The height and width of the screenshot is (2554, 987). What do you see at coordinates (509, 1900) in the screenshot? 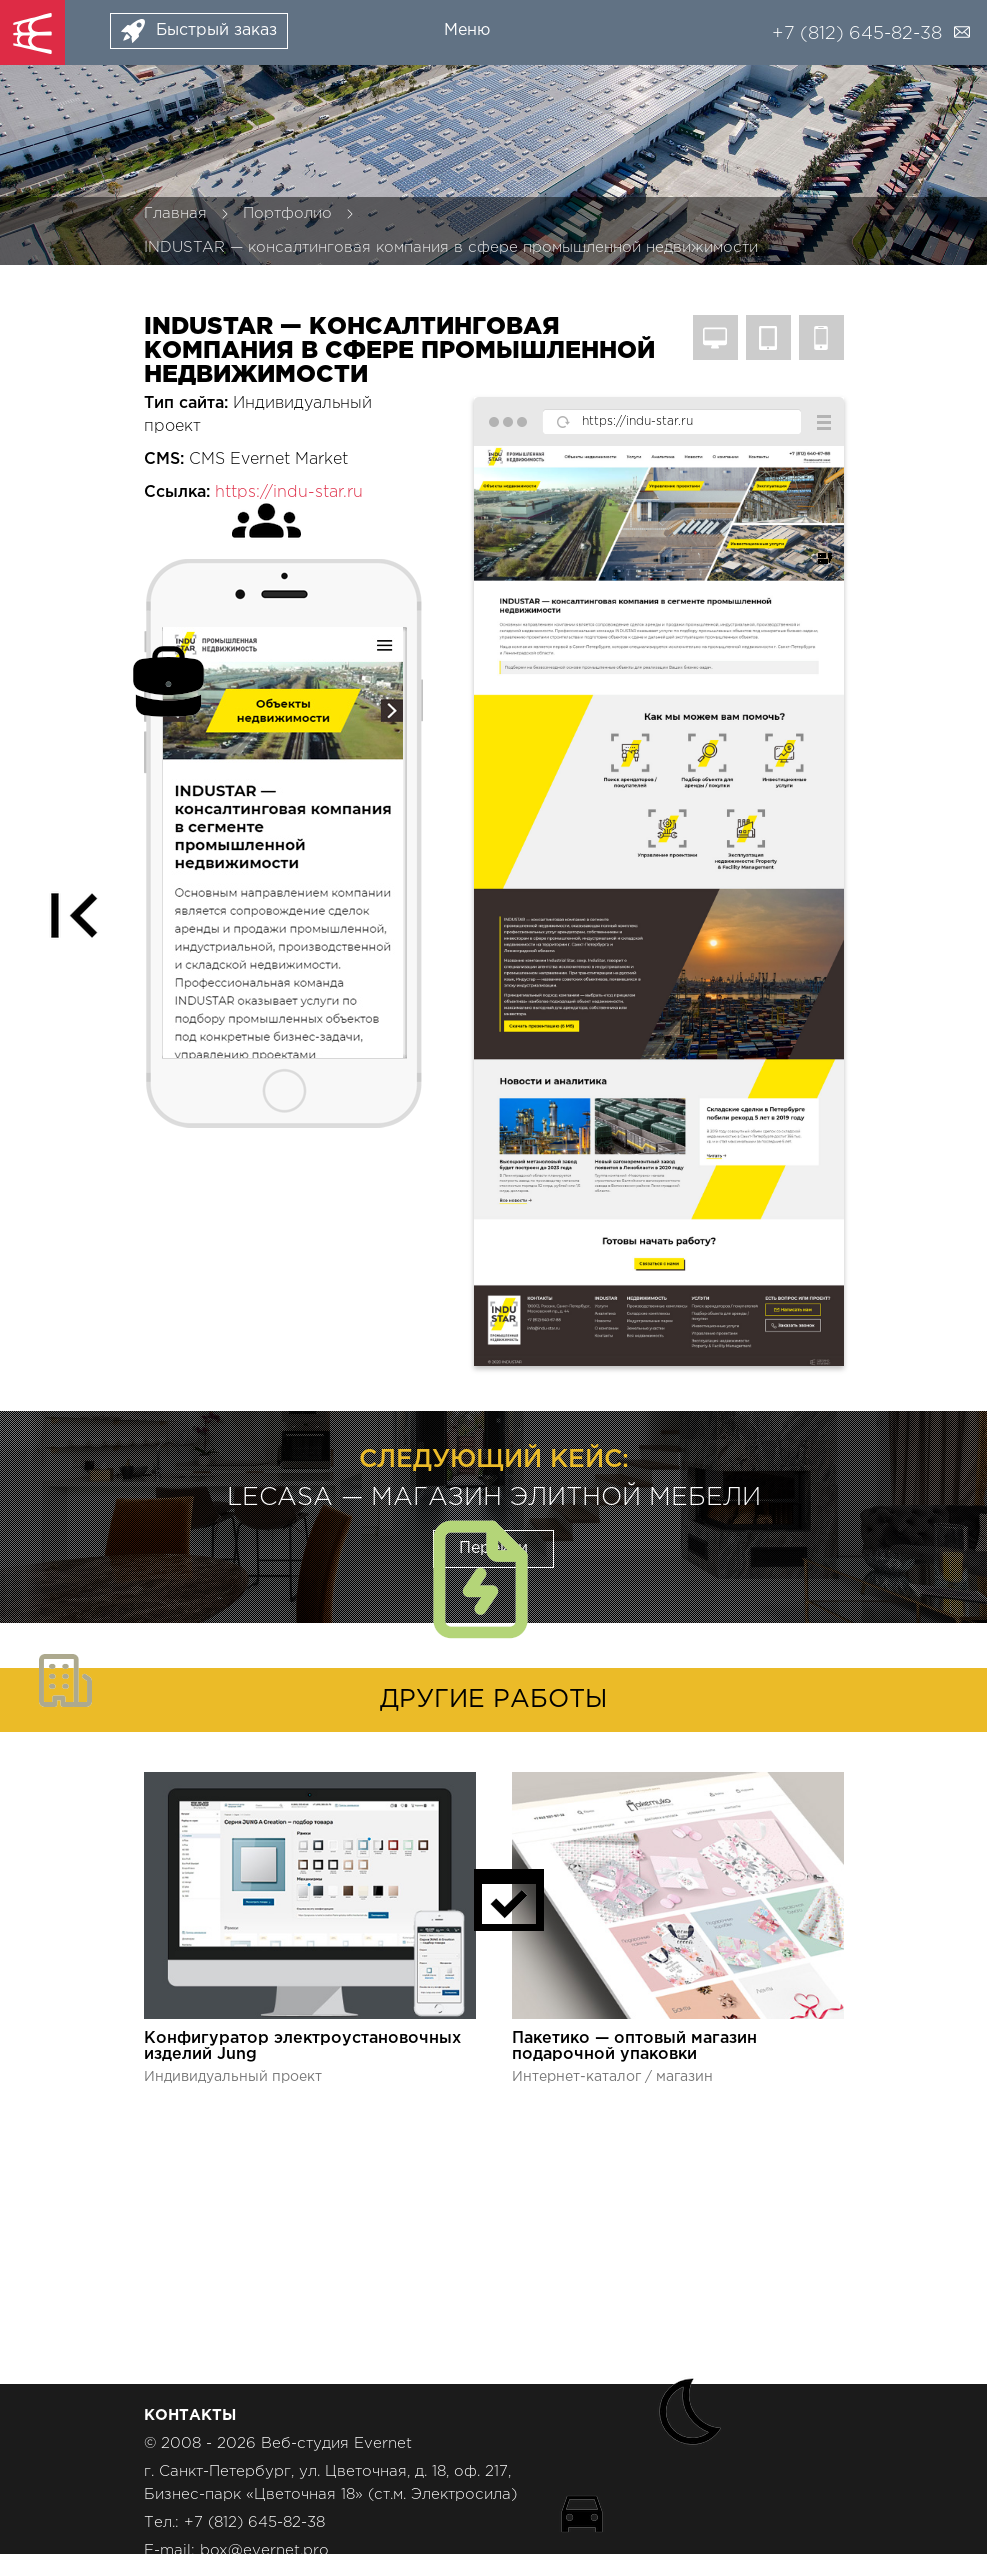
I see `indicates a verified domain or website` at bounding box center [509, 1900].